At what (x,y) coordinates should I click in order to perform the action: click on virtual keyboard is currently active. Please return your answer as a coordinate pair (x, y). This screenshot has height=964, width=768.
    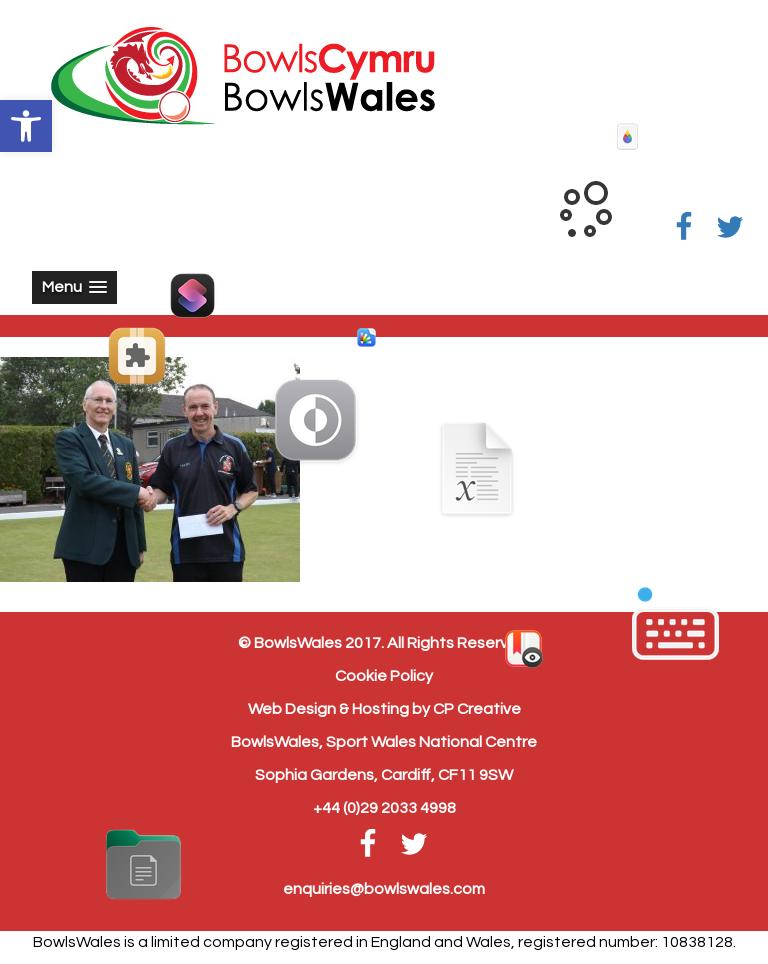
    Looking at the image, I should click on (675, 623).